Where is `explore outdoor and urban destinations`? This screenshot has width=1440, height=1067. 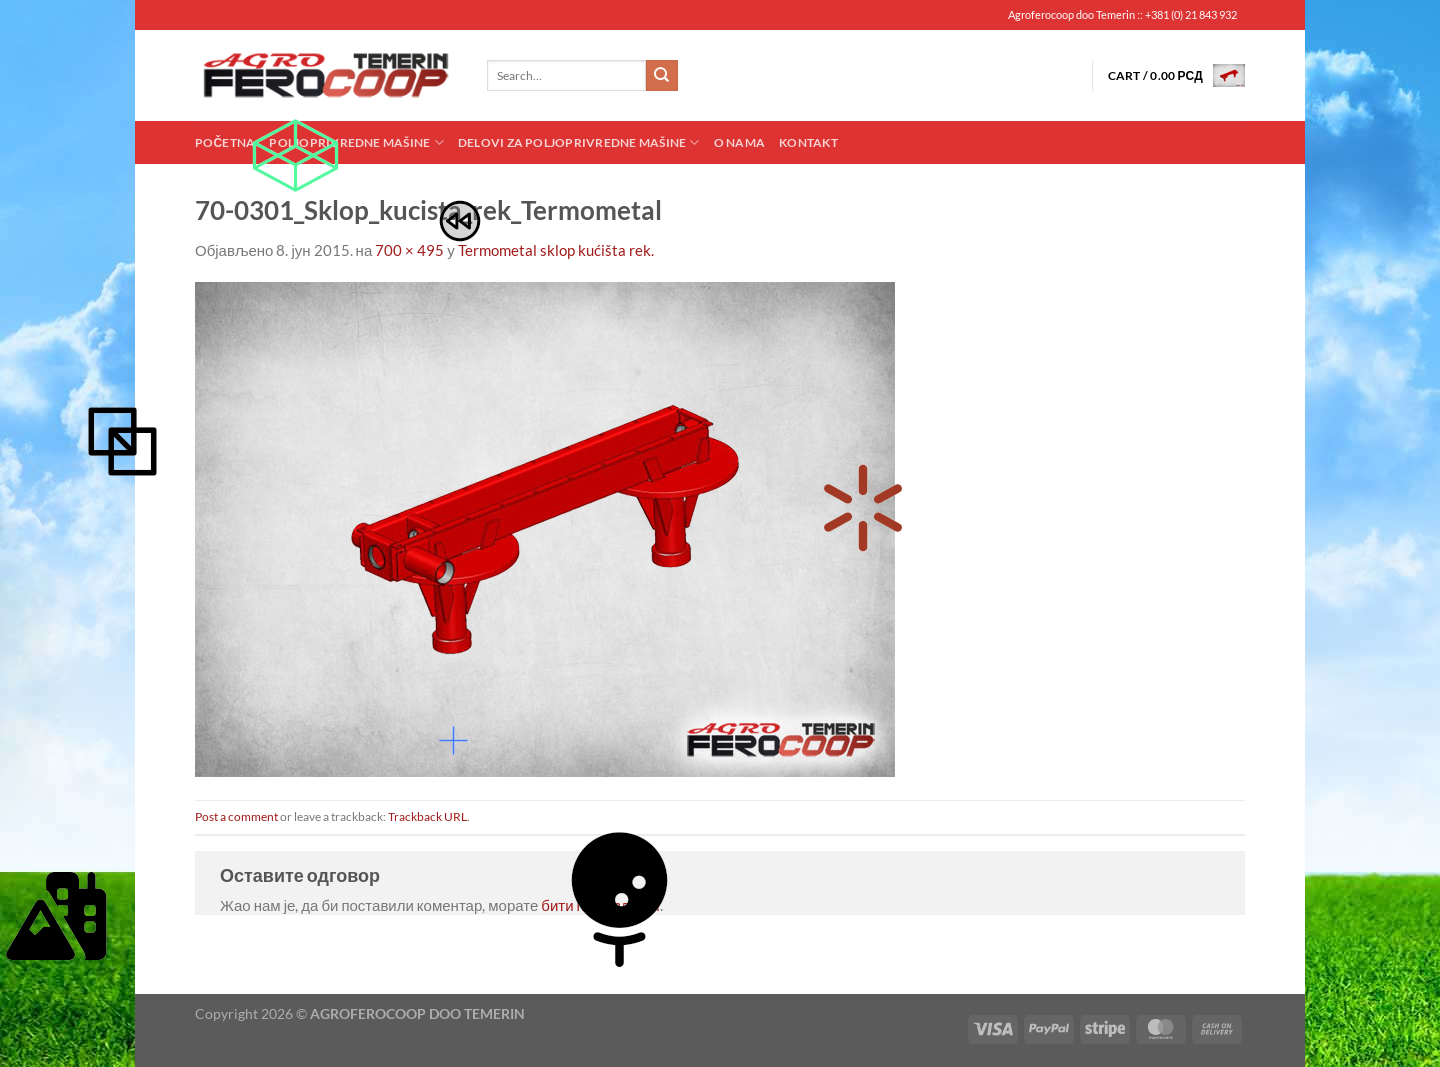
explore outdoor and urban destinations is located at coordinates (57, 916).